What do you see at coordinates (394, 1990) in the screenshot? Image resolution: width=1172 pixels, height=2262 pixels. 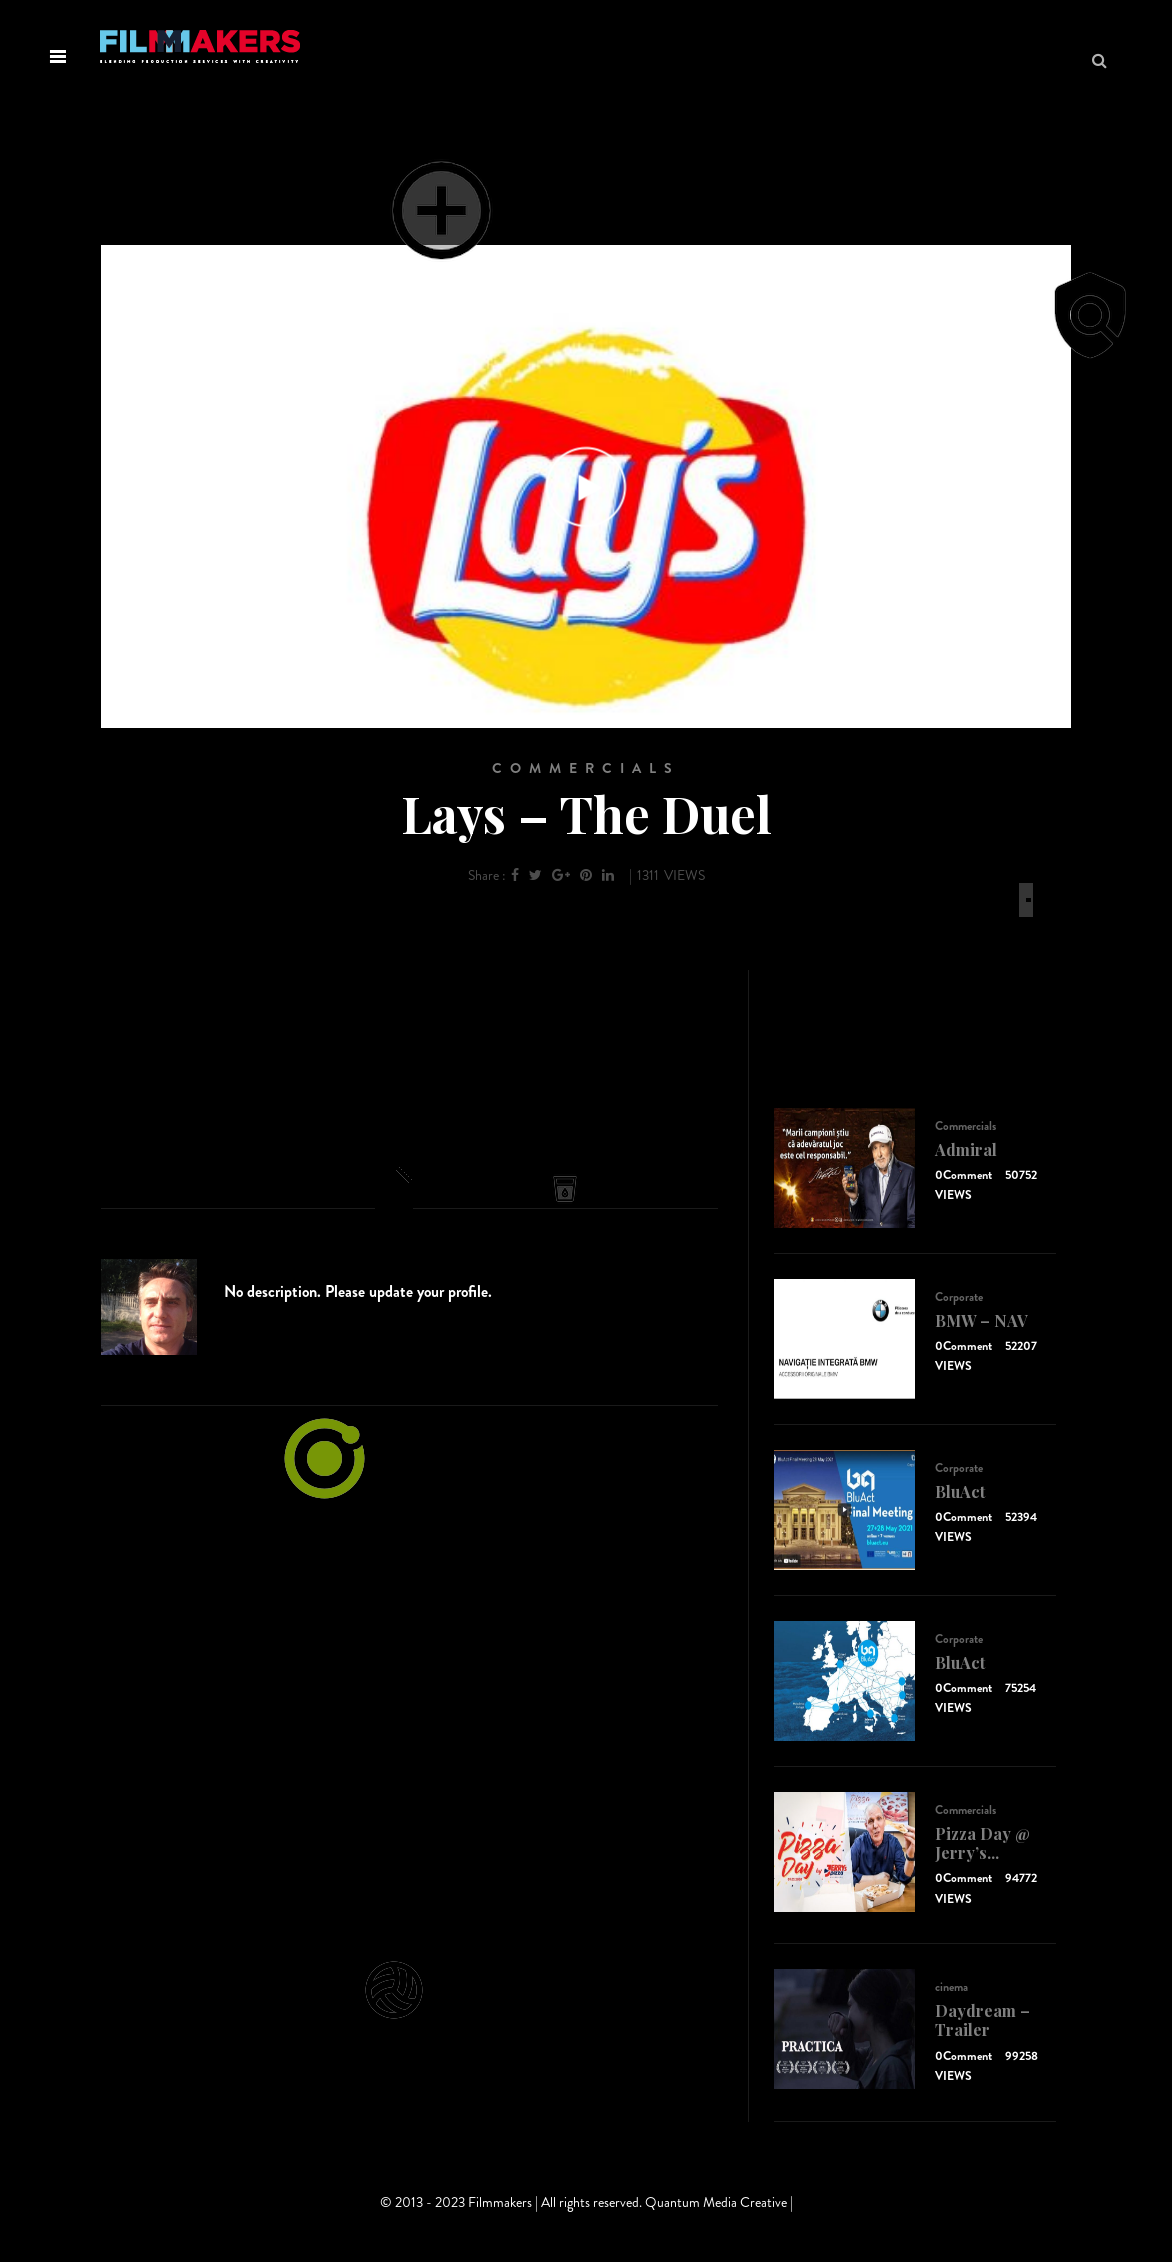 I see `access volleyball or beach sports content` at bounding box center [394, 1990].